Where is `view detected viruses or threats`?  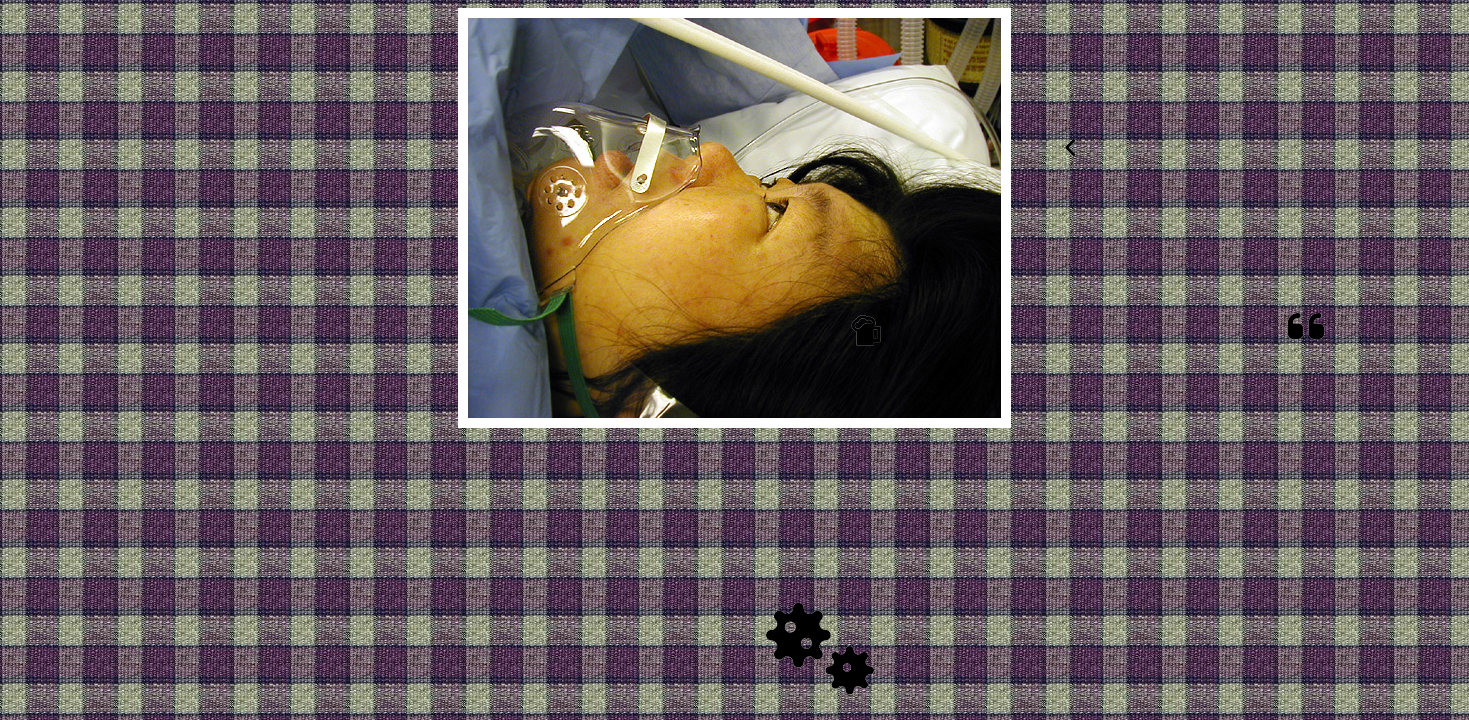
view detected viruses or threats is located at coordinates (820, 646).